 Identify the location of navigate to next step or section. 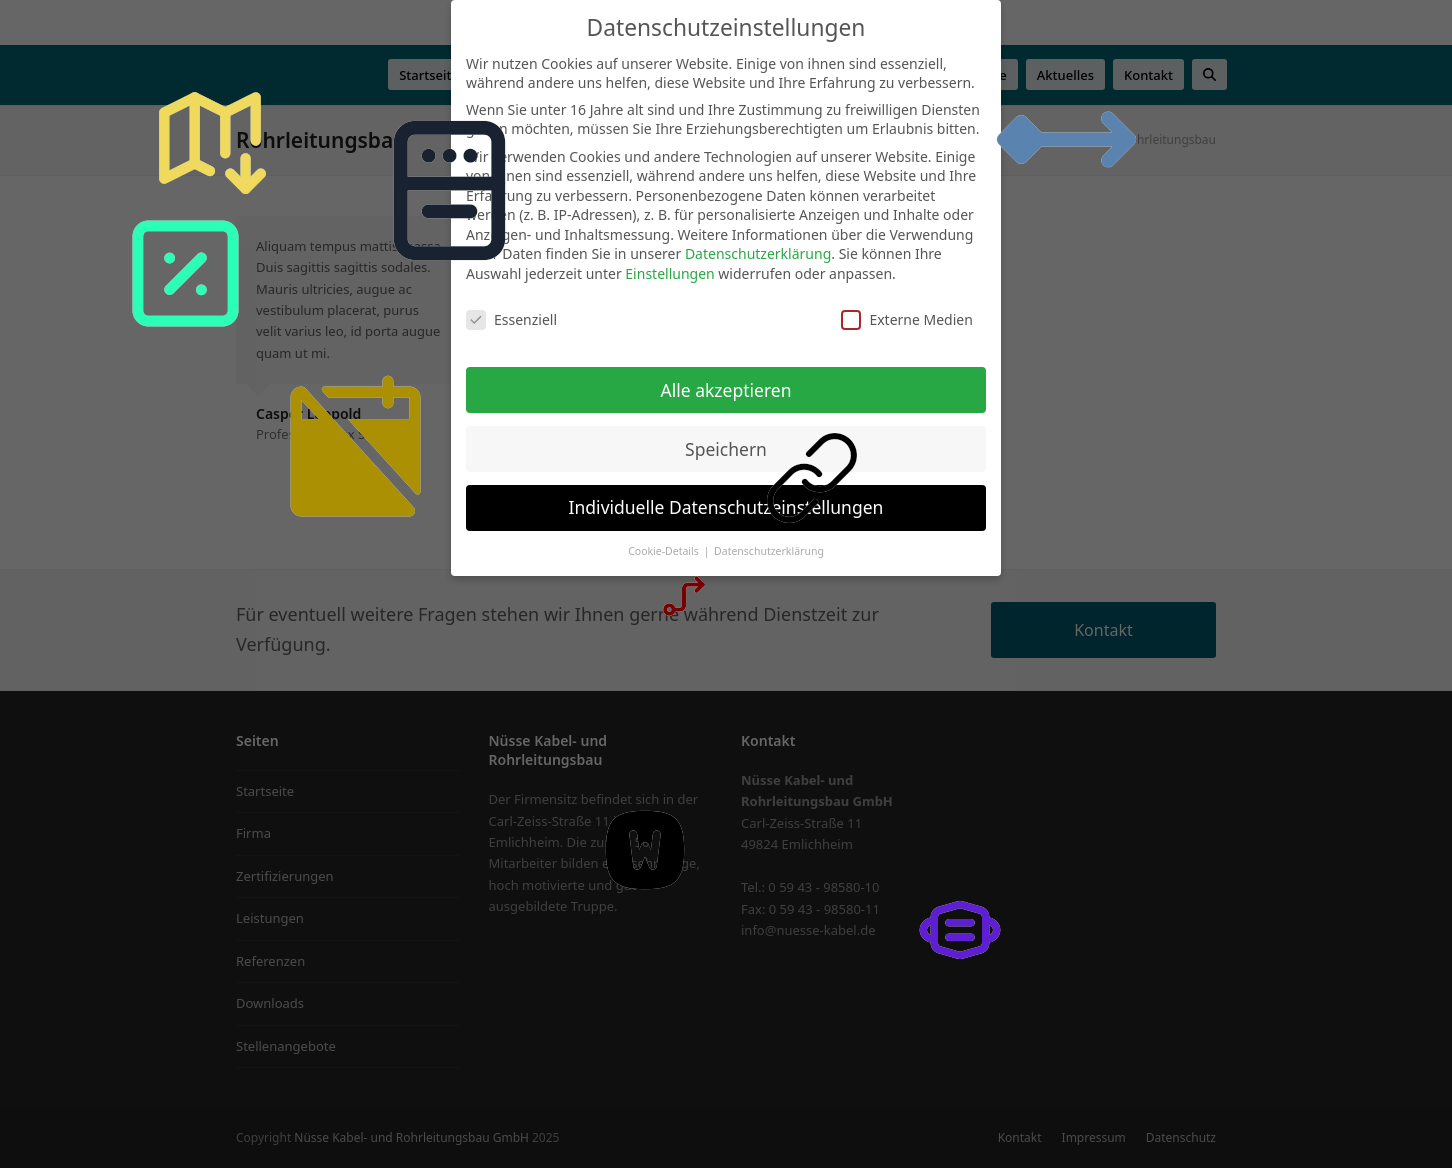
(1066, 139).